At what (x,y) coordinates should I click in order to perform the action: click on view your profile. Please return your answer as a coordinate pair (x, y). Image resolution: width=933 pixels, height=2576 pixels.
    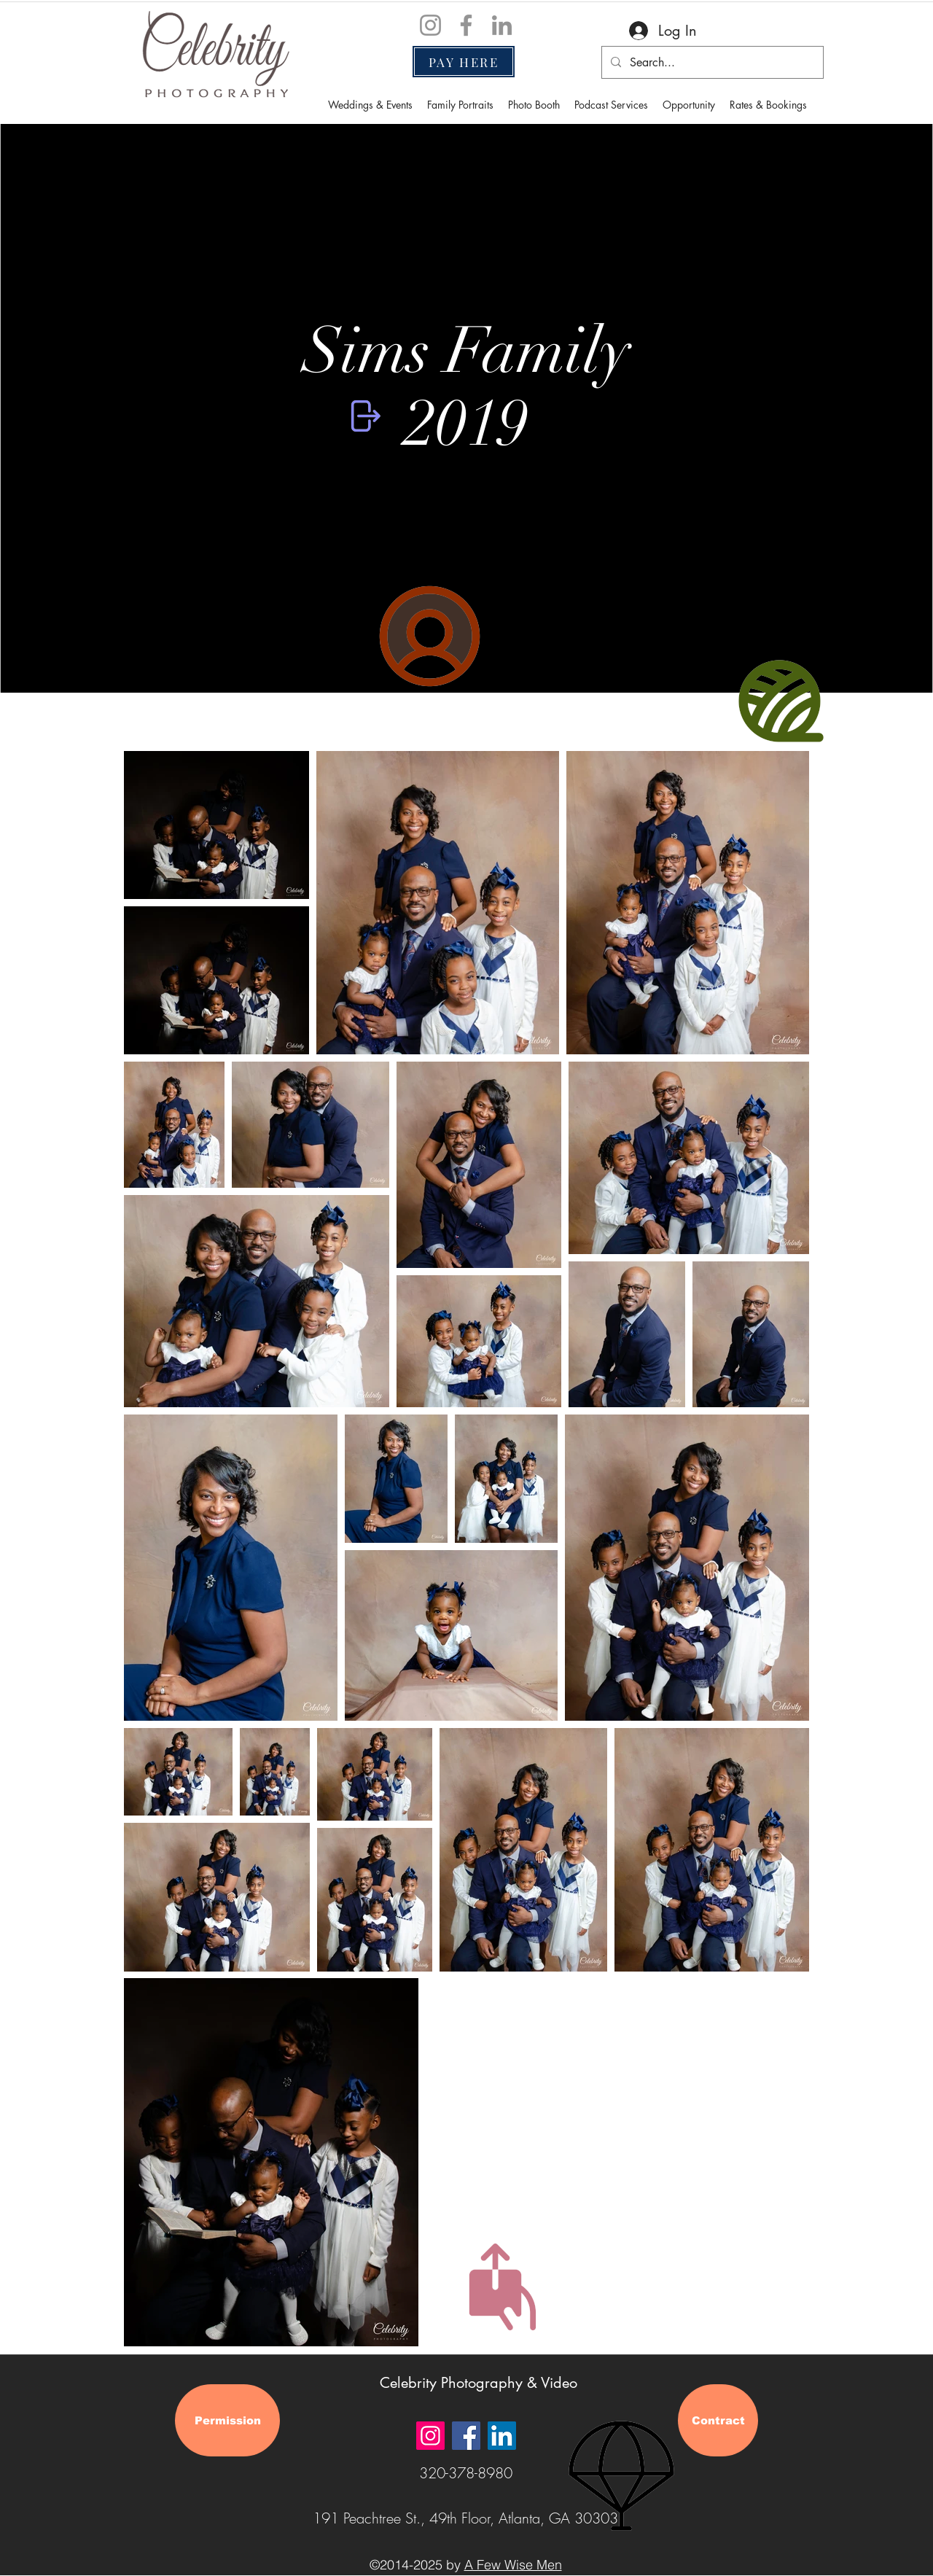
    Looking at the image, I should click on (429, 636).